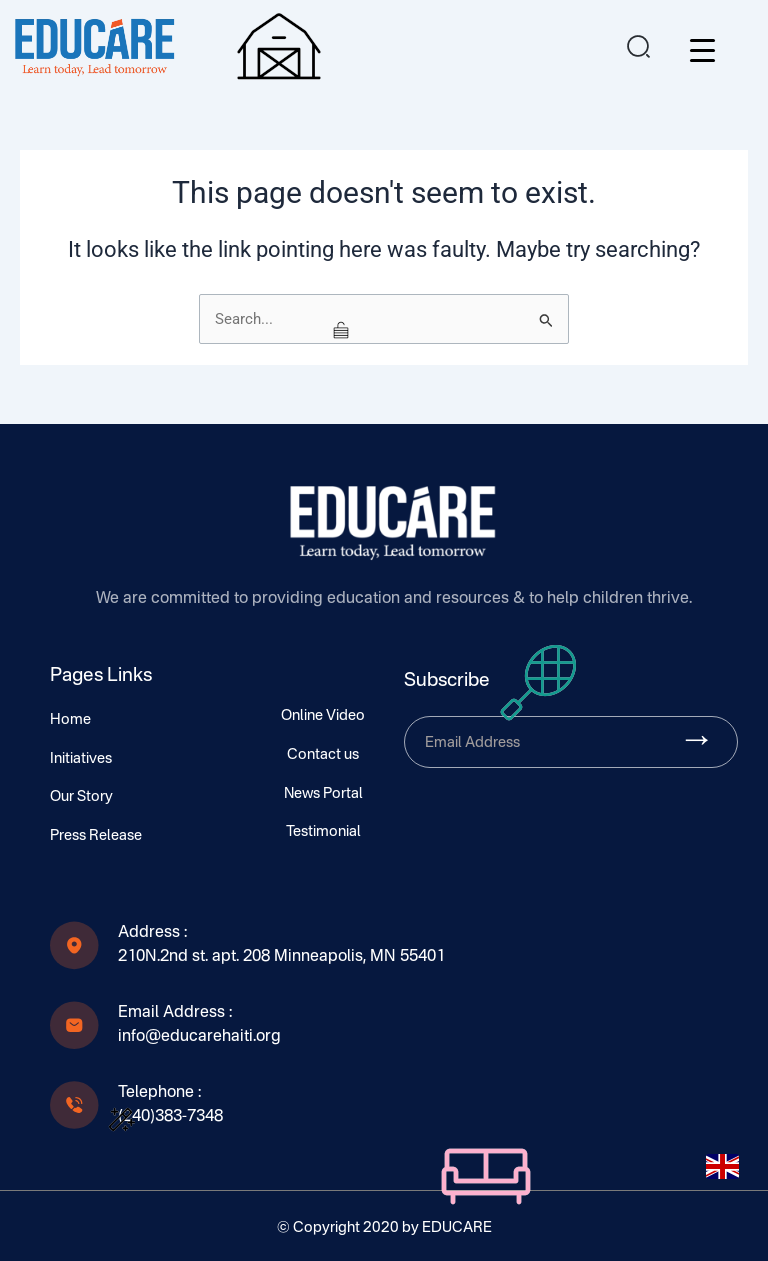 This screenshot has height=1261, width=768. Describe the element at coordinates (537, 684) in the screenshot. I see `access tennis or racquet sports features` at that location.